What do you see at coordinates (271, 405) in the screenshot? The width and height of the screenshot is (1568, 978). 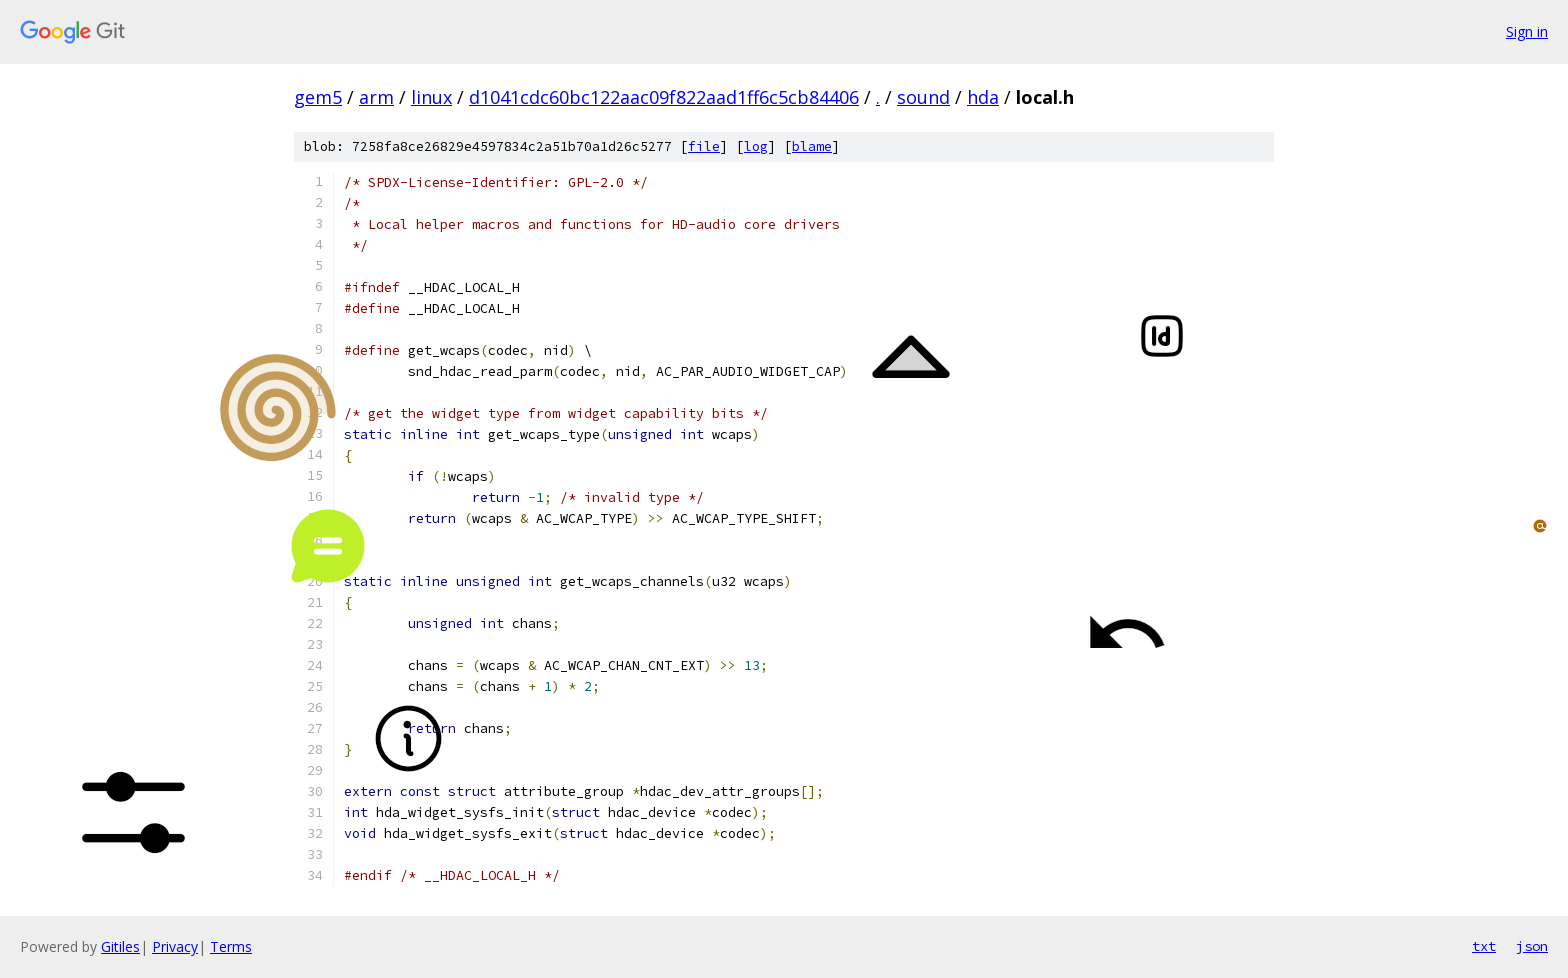 I see `indicates loading or processing in progress` at bounding box center [271, 405].